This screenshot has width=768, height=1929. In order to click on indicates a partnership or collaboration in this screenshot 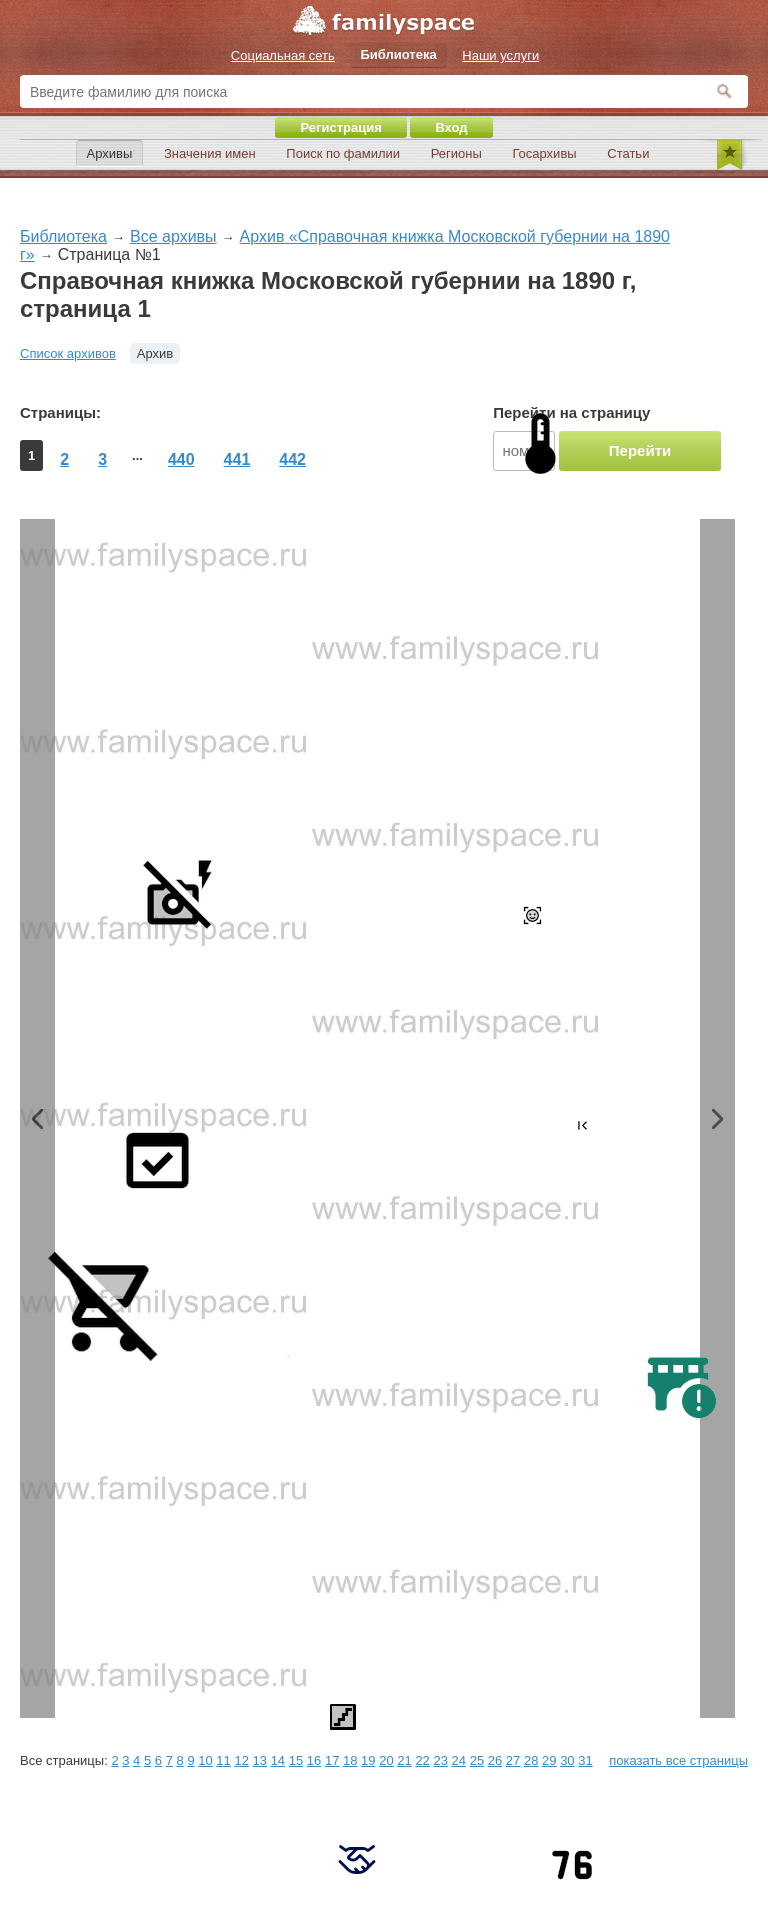, I will do `click(357, 1859)`.